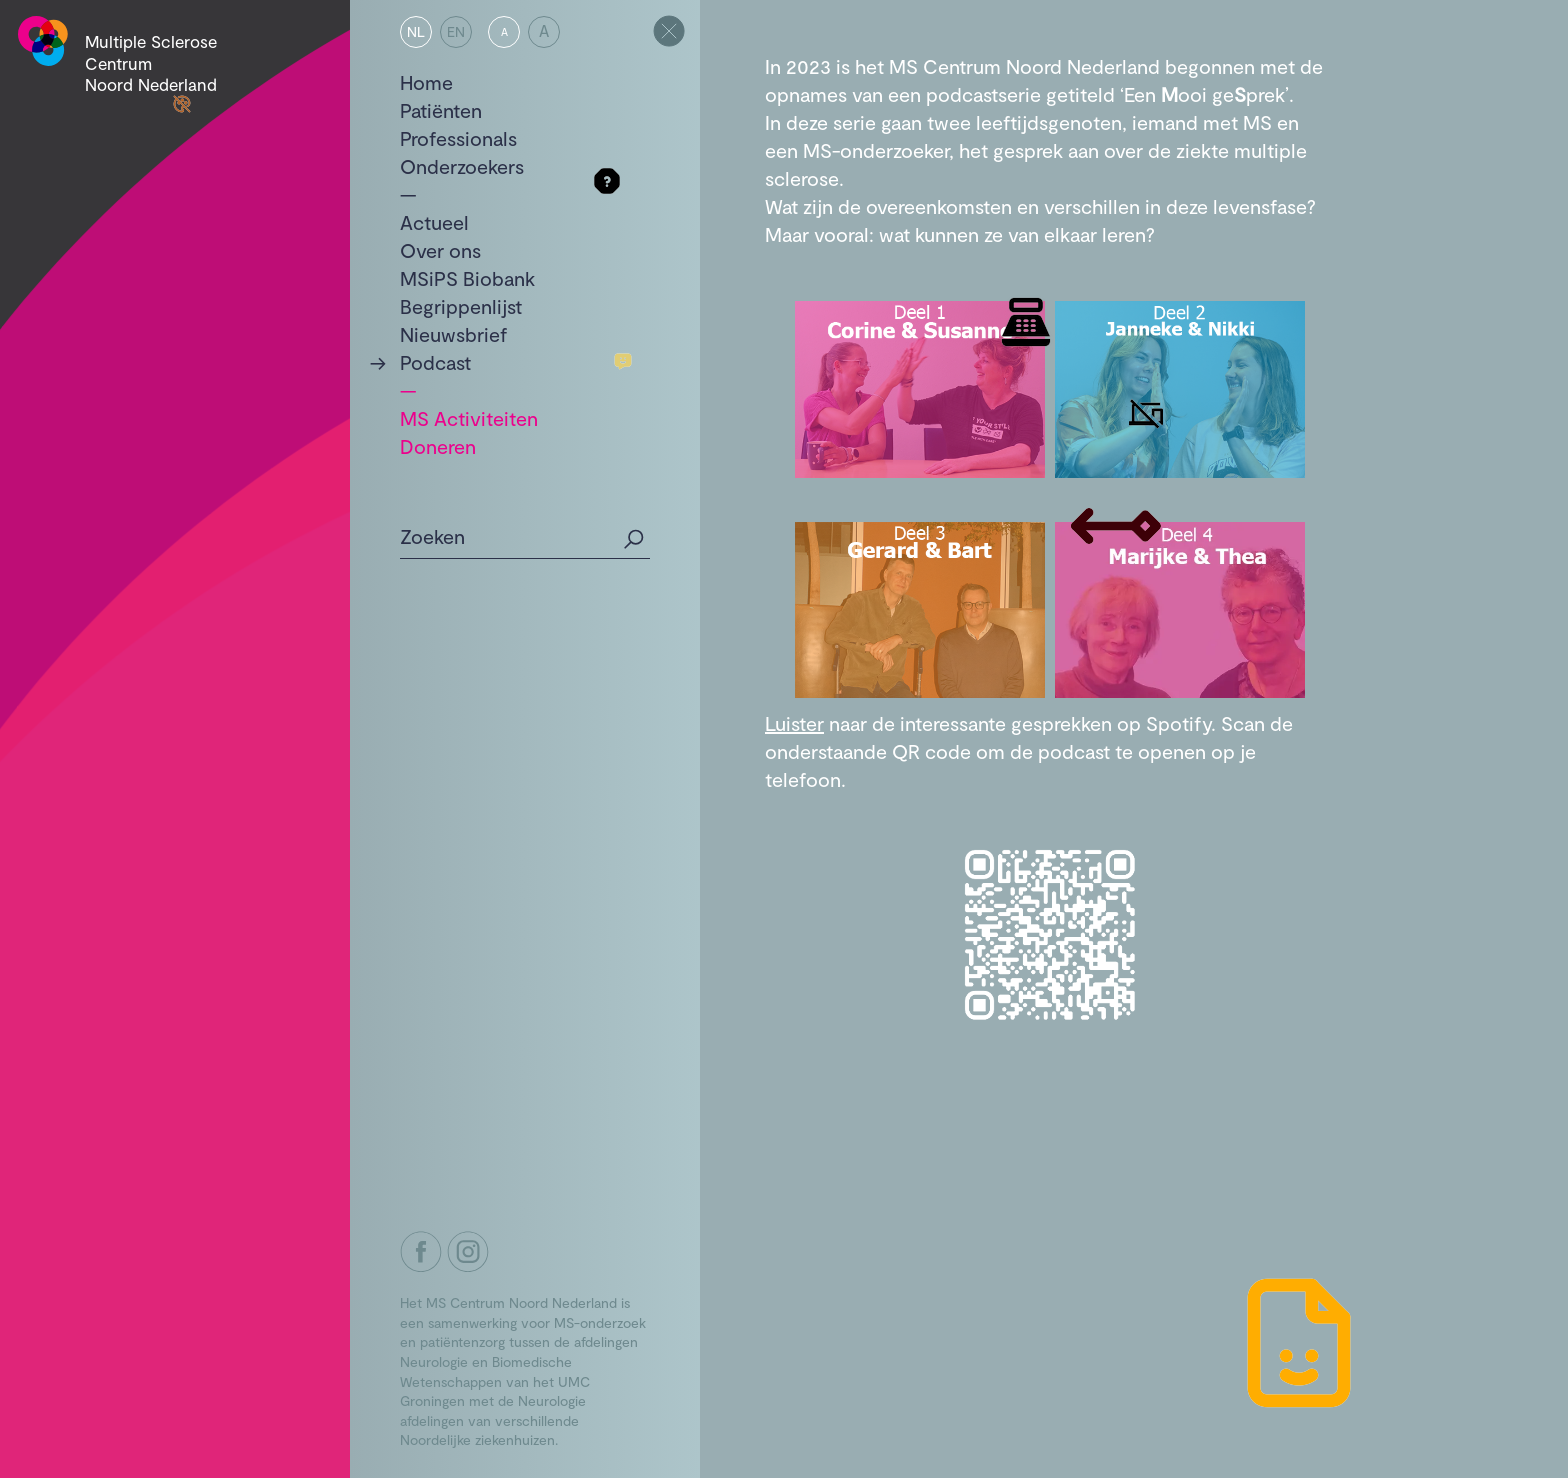 The image size is (1568, 1478). What do you see at coordinates (1116, 526) in the screenshot?
I see `navigate back to previous step` at bounding box center [1116, 526].